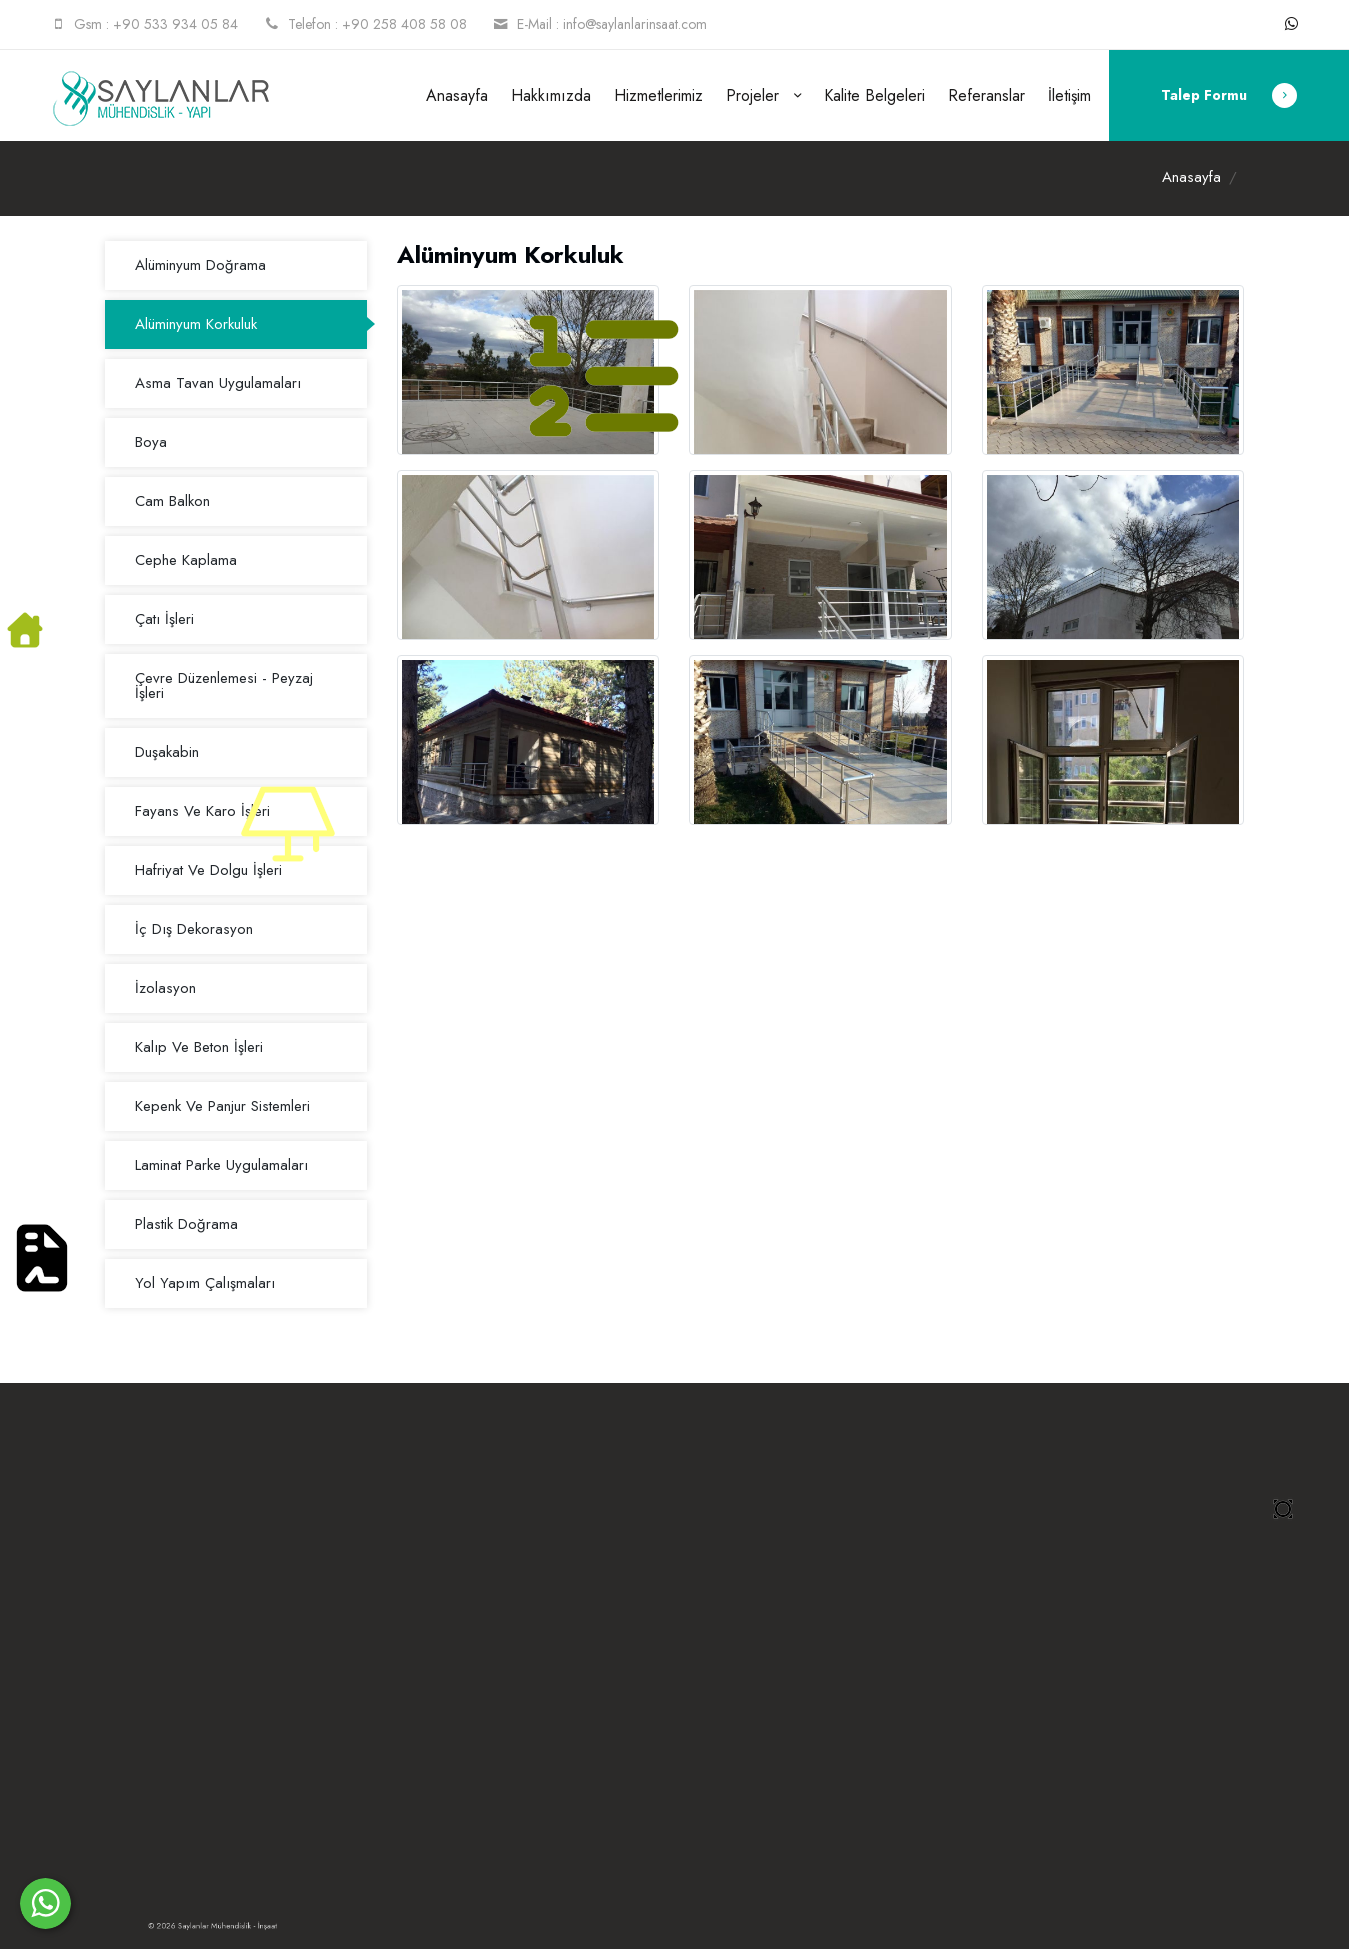 The image size is (1349, 1949). I want to click on create a numbered list, so click(604, 376).